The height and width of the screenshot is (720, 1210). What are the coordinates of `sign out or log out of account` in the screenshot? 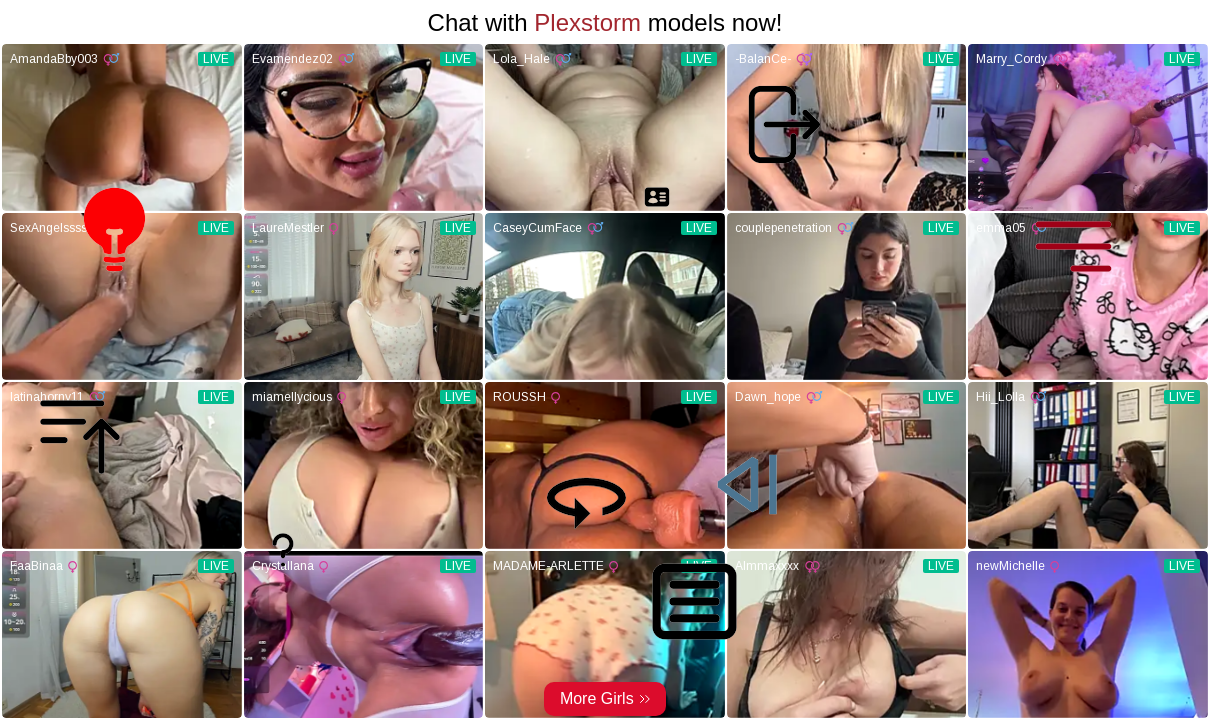 It's located at (778, 124).